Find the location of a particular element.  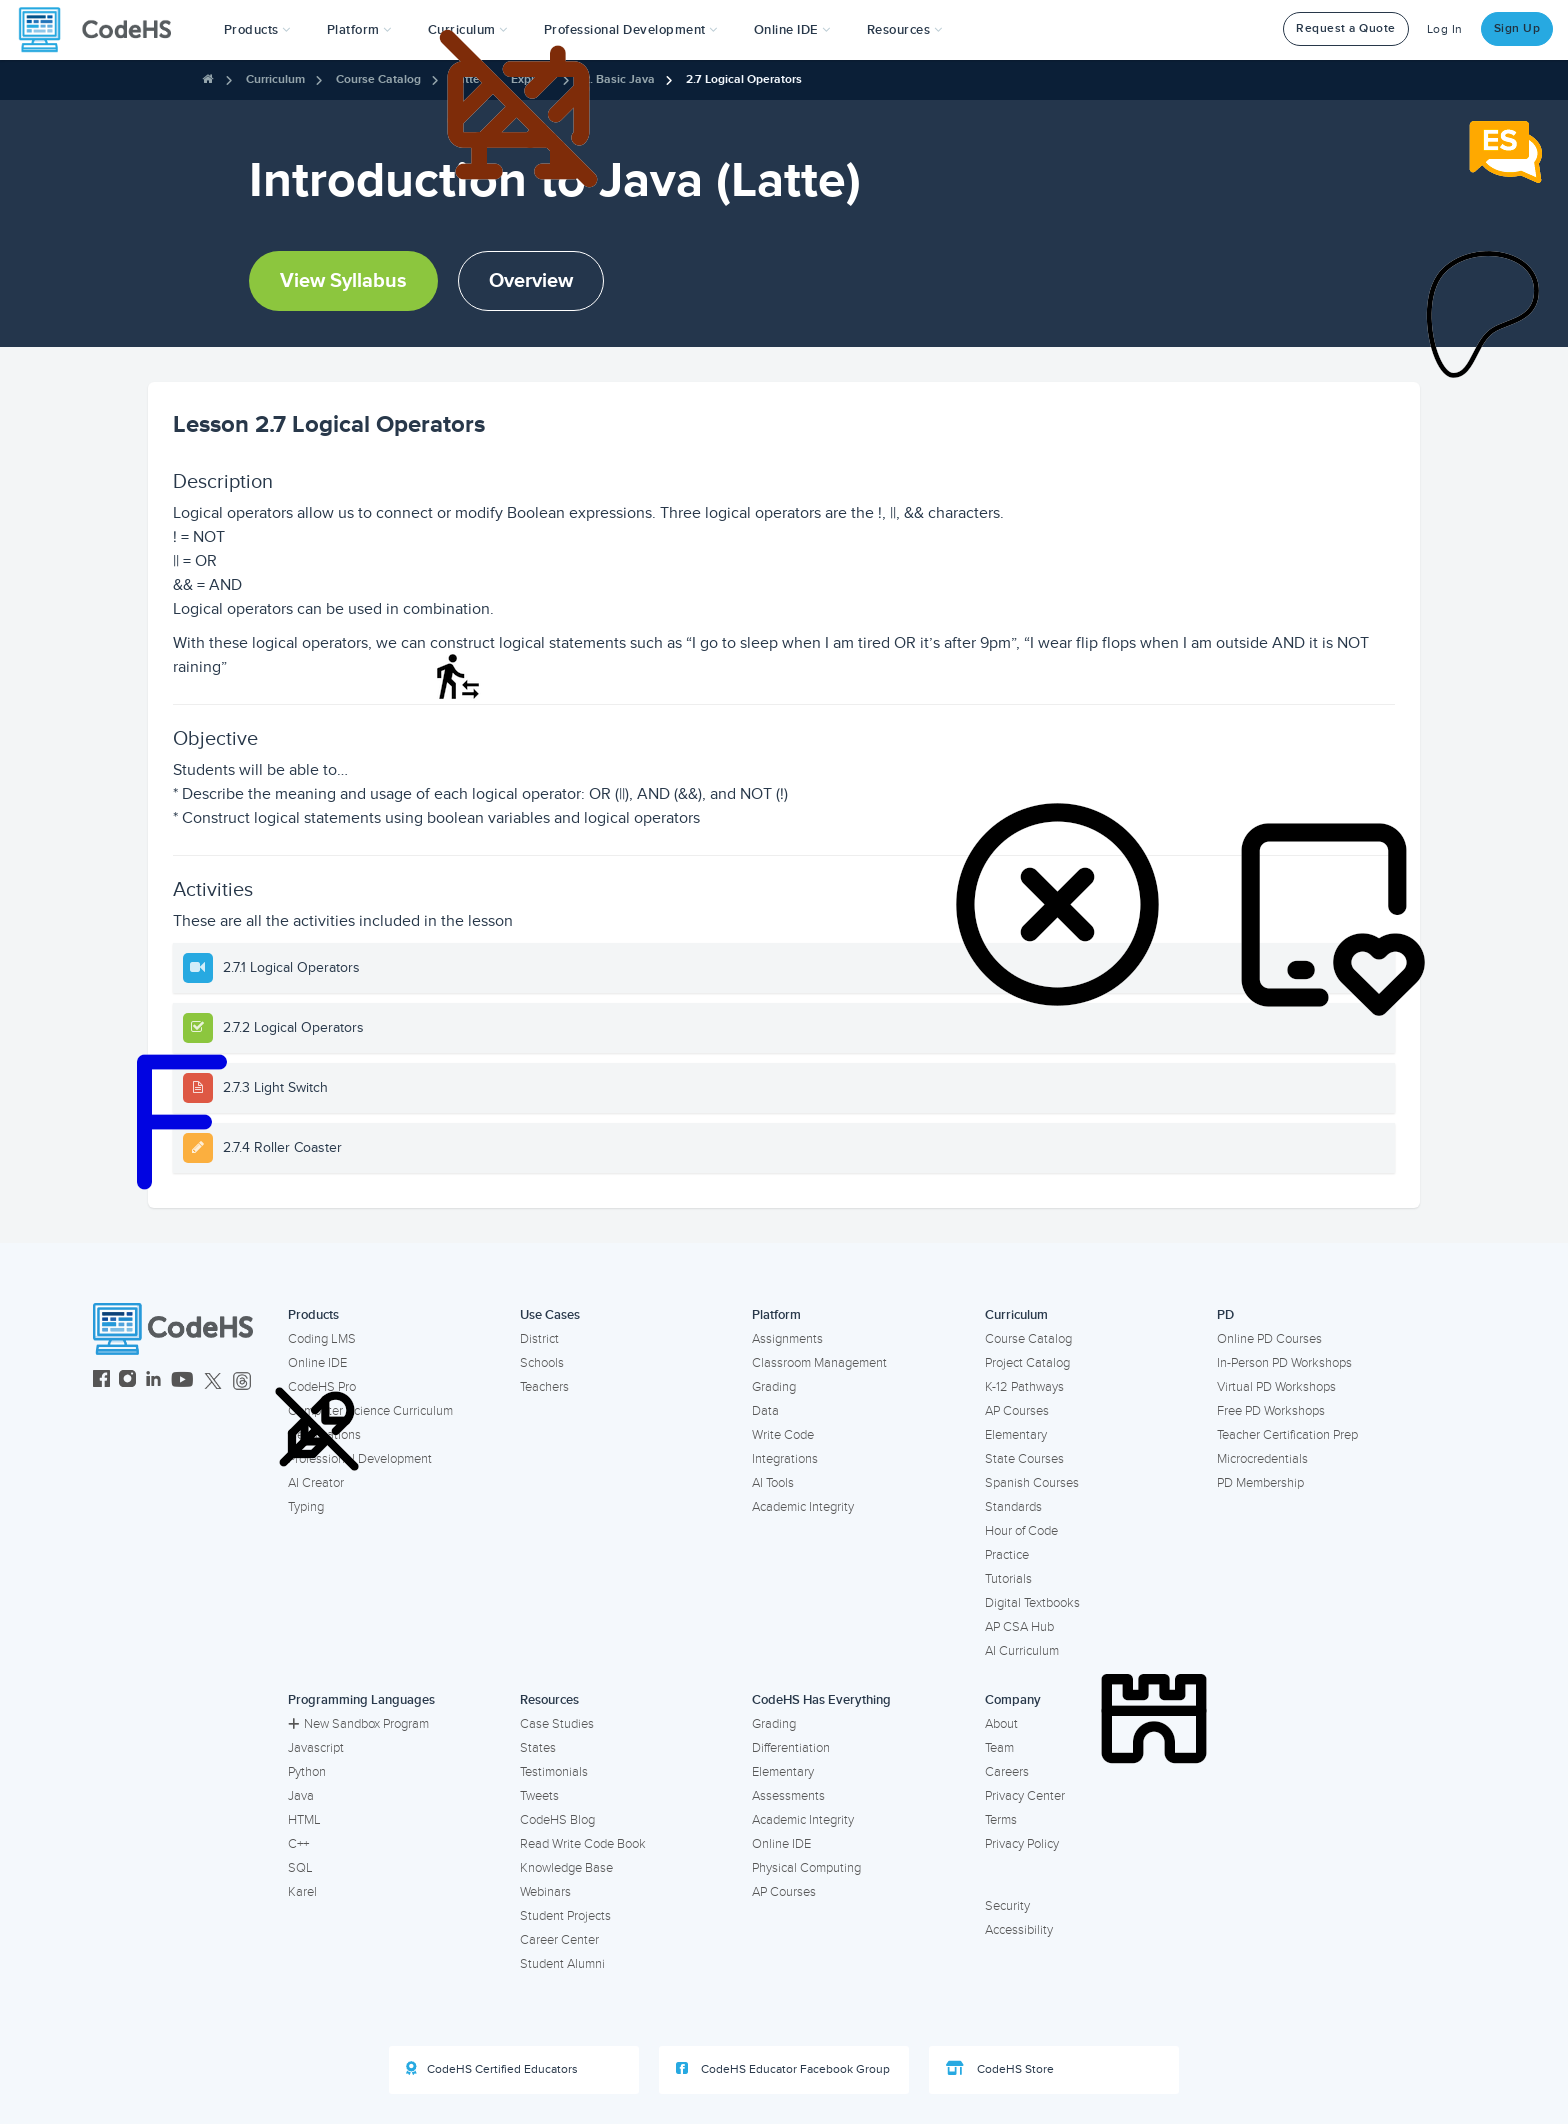

transfer between transit lines at this station is located at coordinates (458, 676).